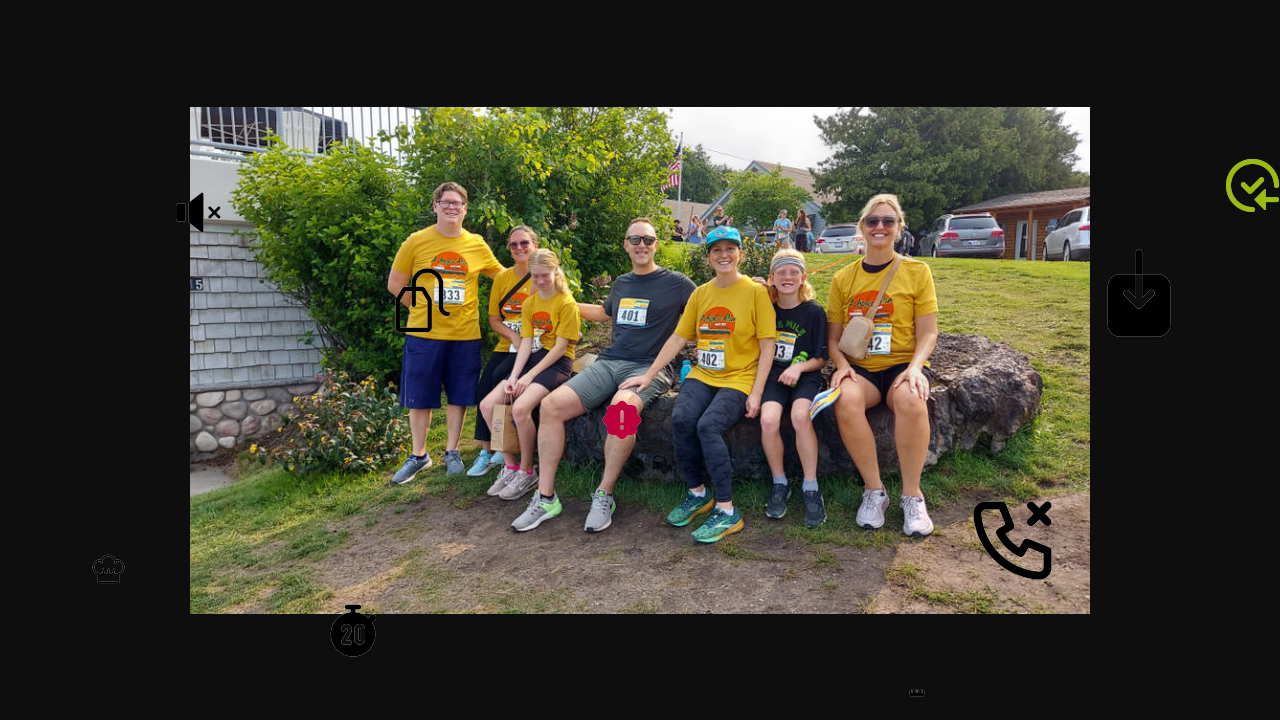  I want to click on download file to device, so click(1139, 293).